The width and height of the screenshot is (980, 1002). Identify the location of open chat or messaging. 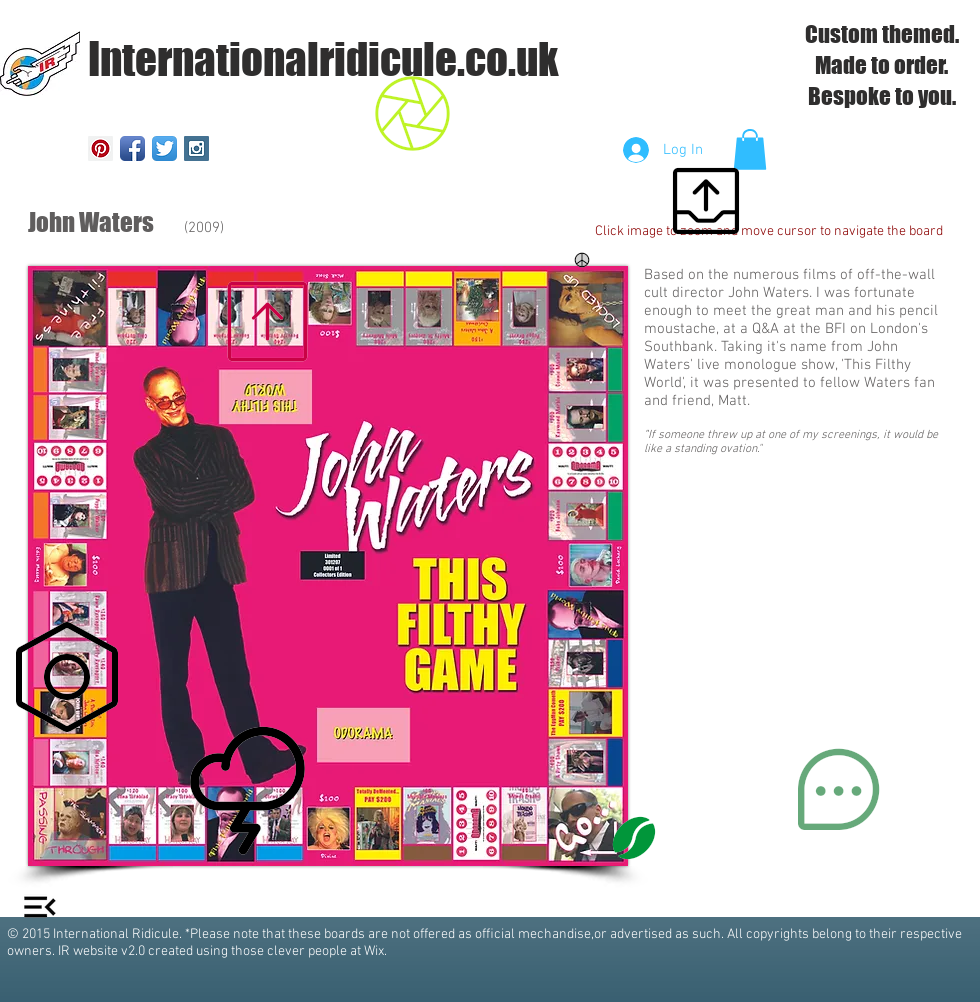
(837, 791).